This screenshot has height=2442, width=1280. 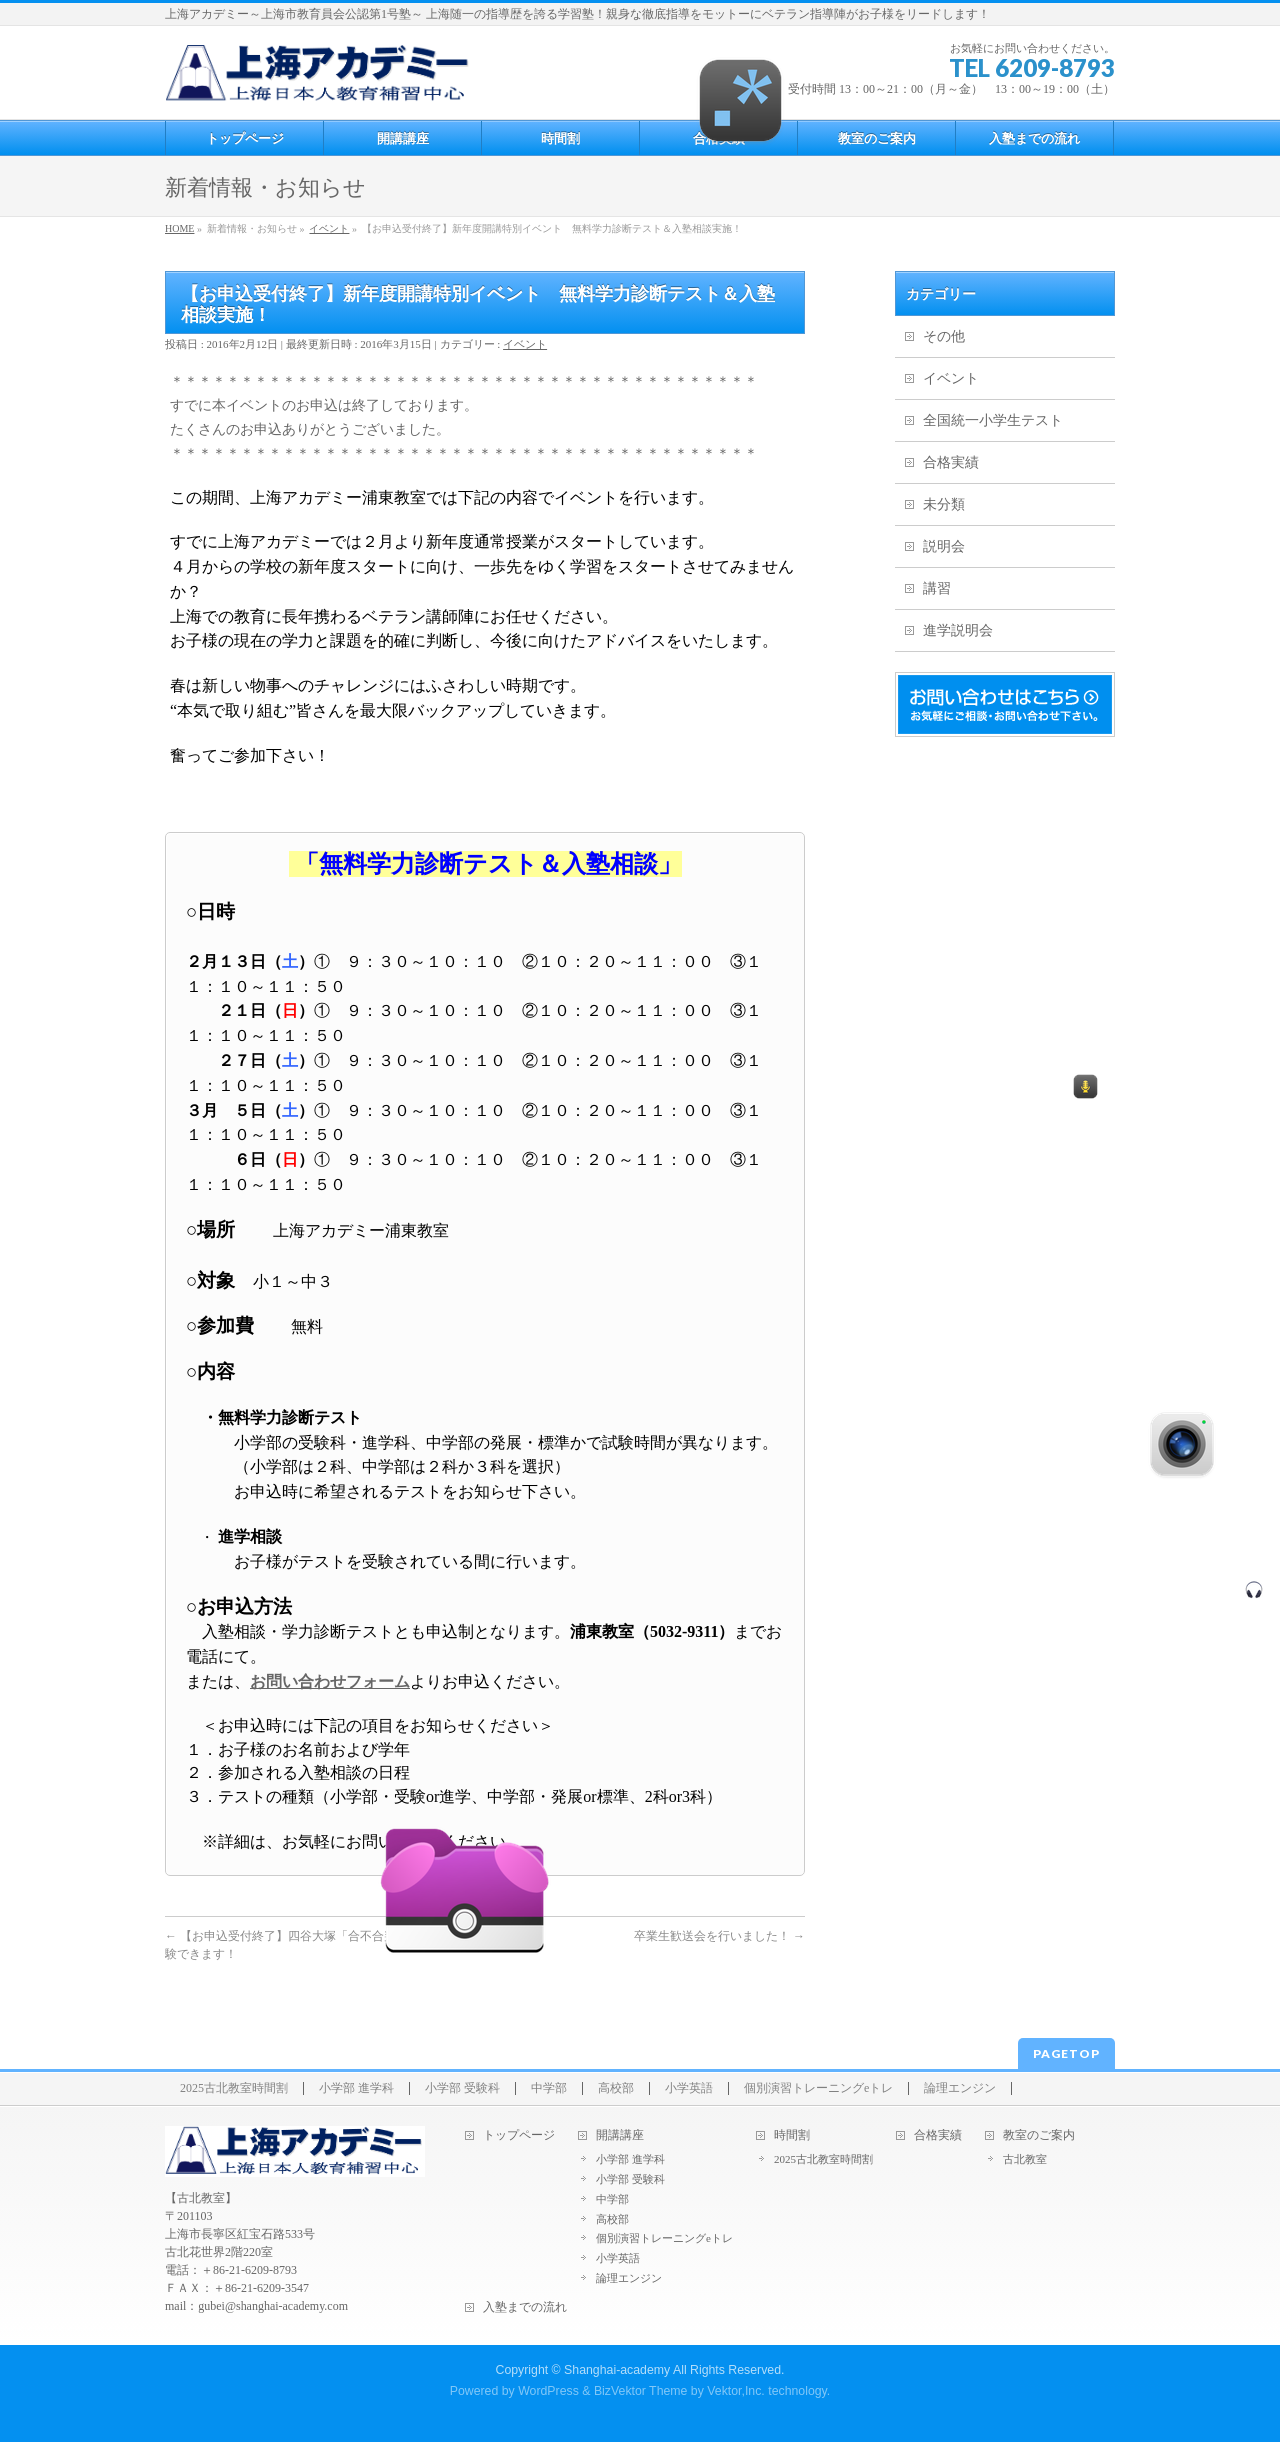 What do you see at coordinates (1254, 1590) in the screenshot?
I see `connect bluetooth headphones` at bounding box center [1254, 1590].